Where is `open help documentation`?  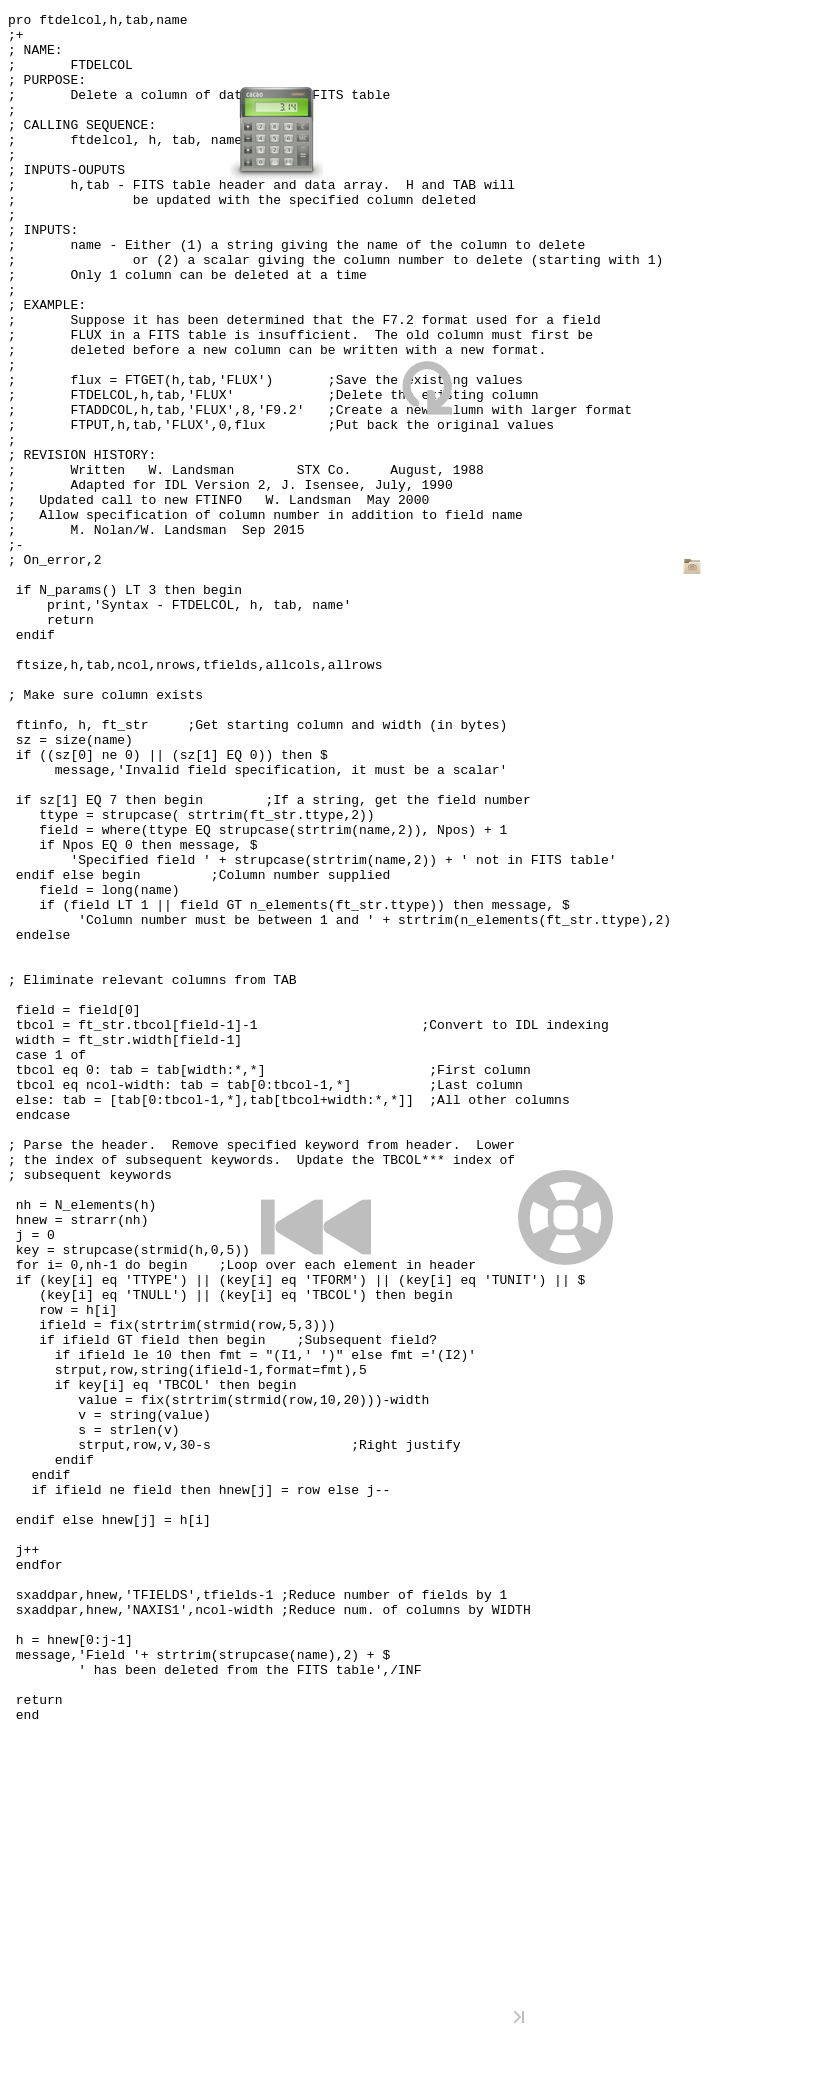 open help documentation is located at coordinates (565, 1217).